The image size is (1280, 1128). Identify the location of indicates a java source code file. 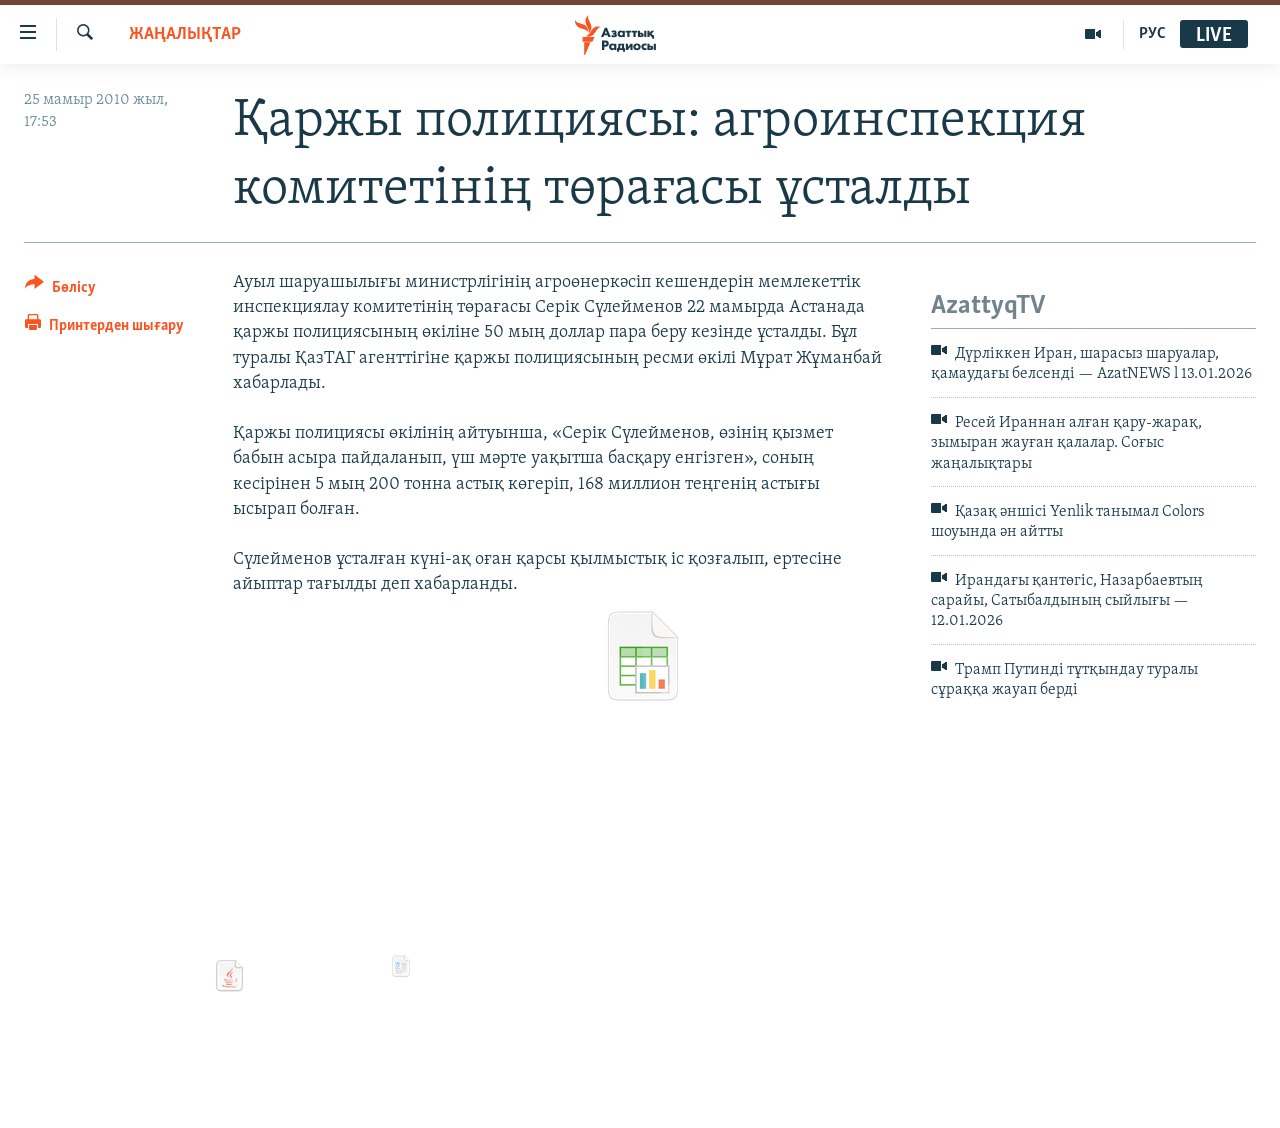
(229, 975).